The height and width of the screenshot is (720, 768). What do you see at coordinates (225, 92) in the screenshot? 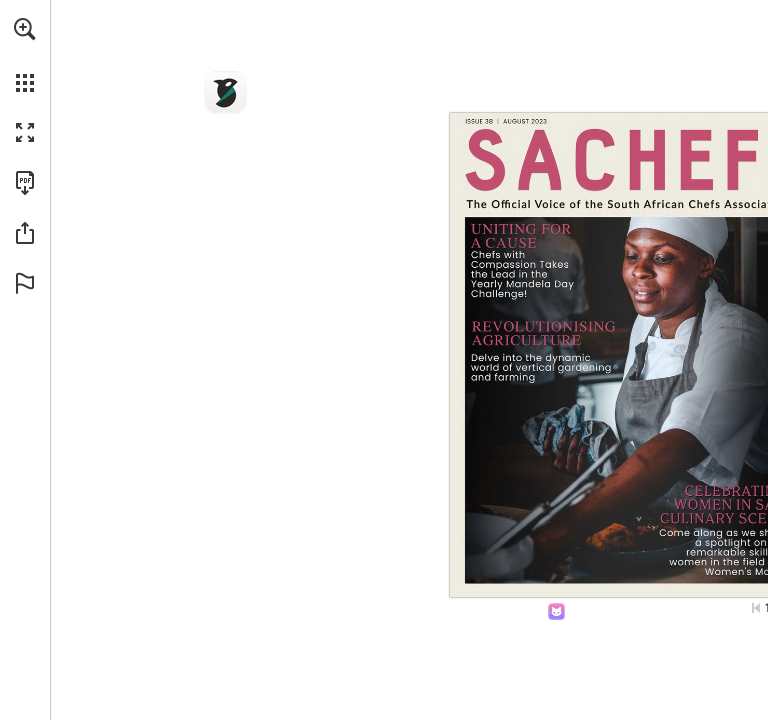
I see `open orca slicer 3d printing software` at bounding box center [225, 92].